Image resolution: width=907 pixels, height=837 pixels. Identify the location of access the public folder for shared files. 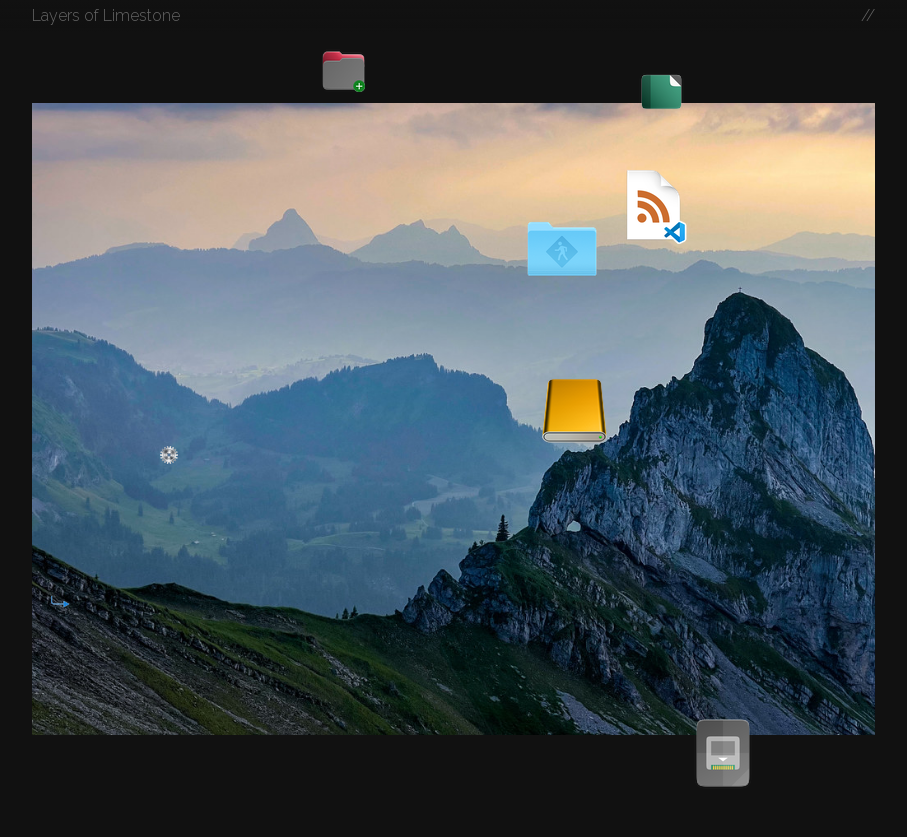
(562, 249).